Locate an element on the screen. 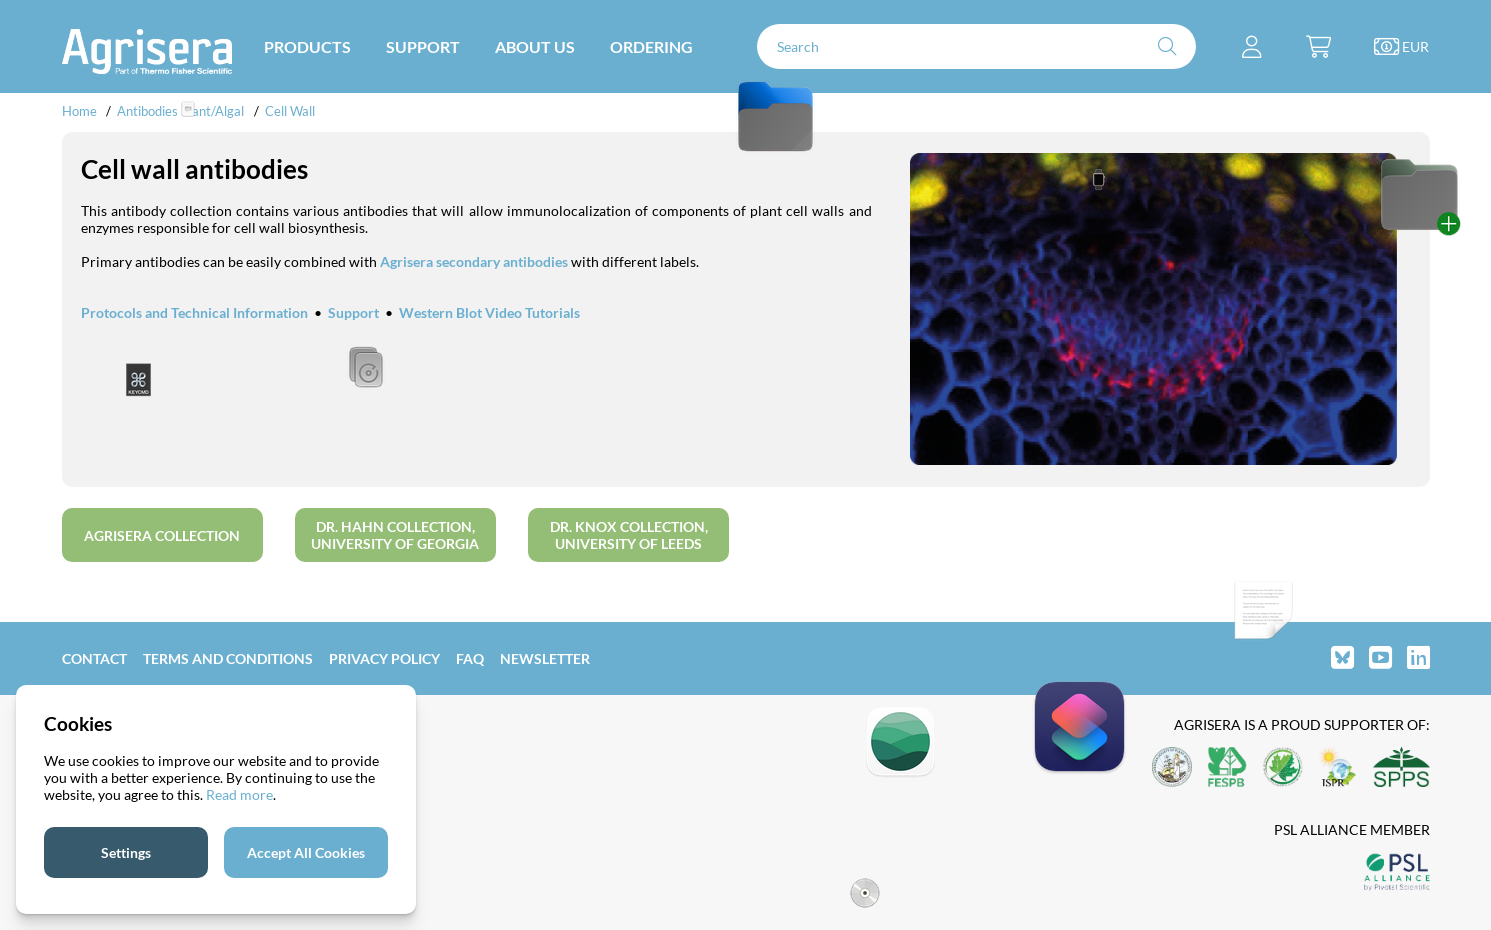 The image size is (1491, 930). indicates a DVD or optical disc drive is located at coordinates (865, 893).